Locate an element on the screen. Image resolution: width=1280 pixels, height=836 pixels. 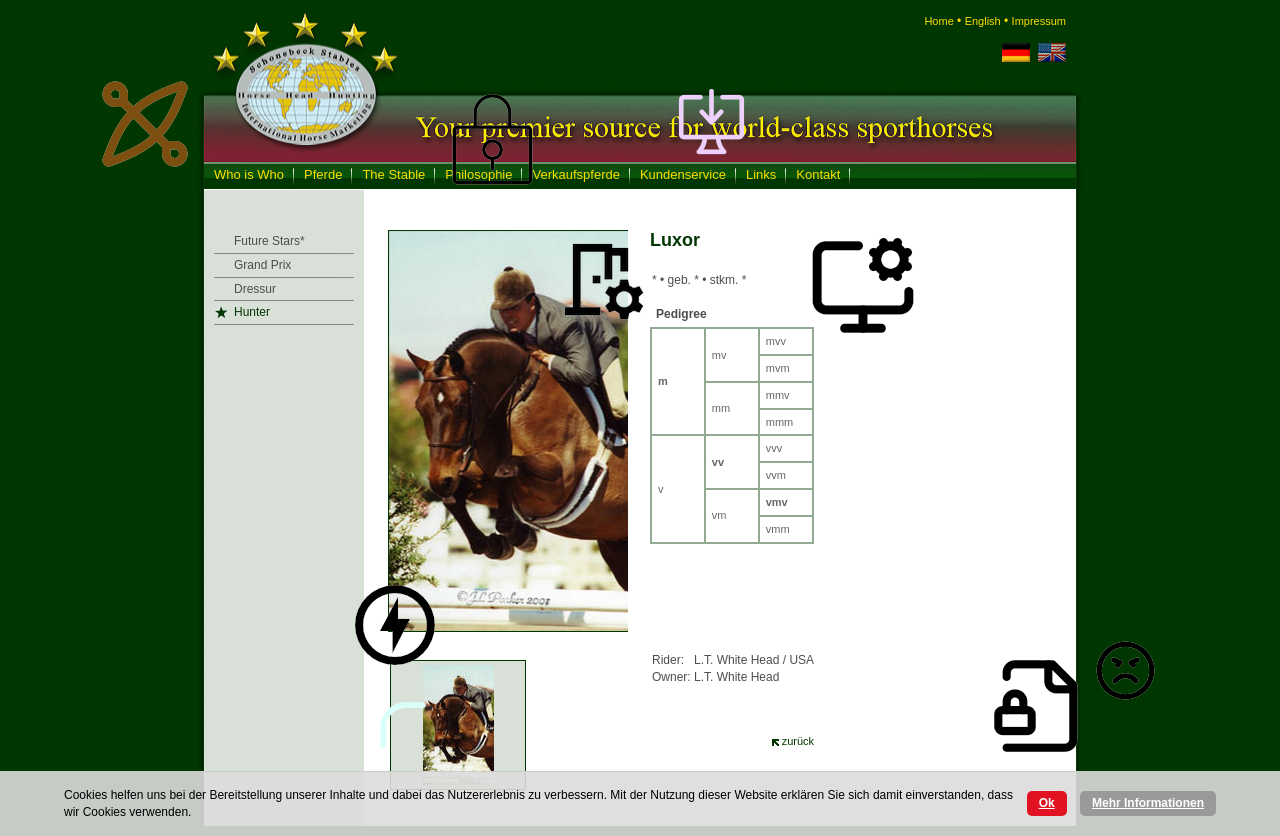
access kayaking or water sports activities is located at coordinates (145, 124).